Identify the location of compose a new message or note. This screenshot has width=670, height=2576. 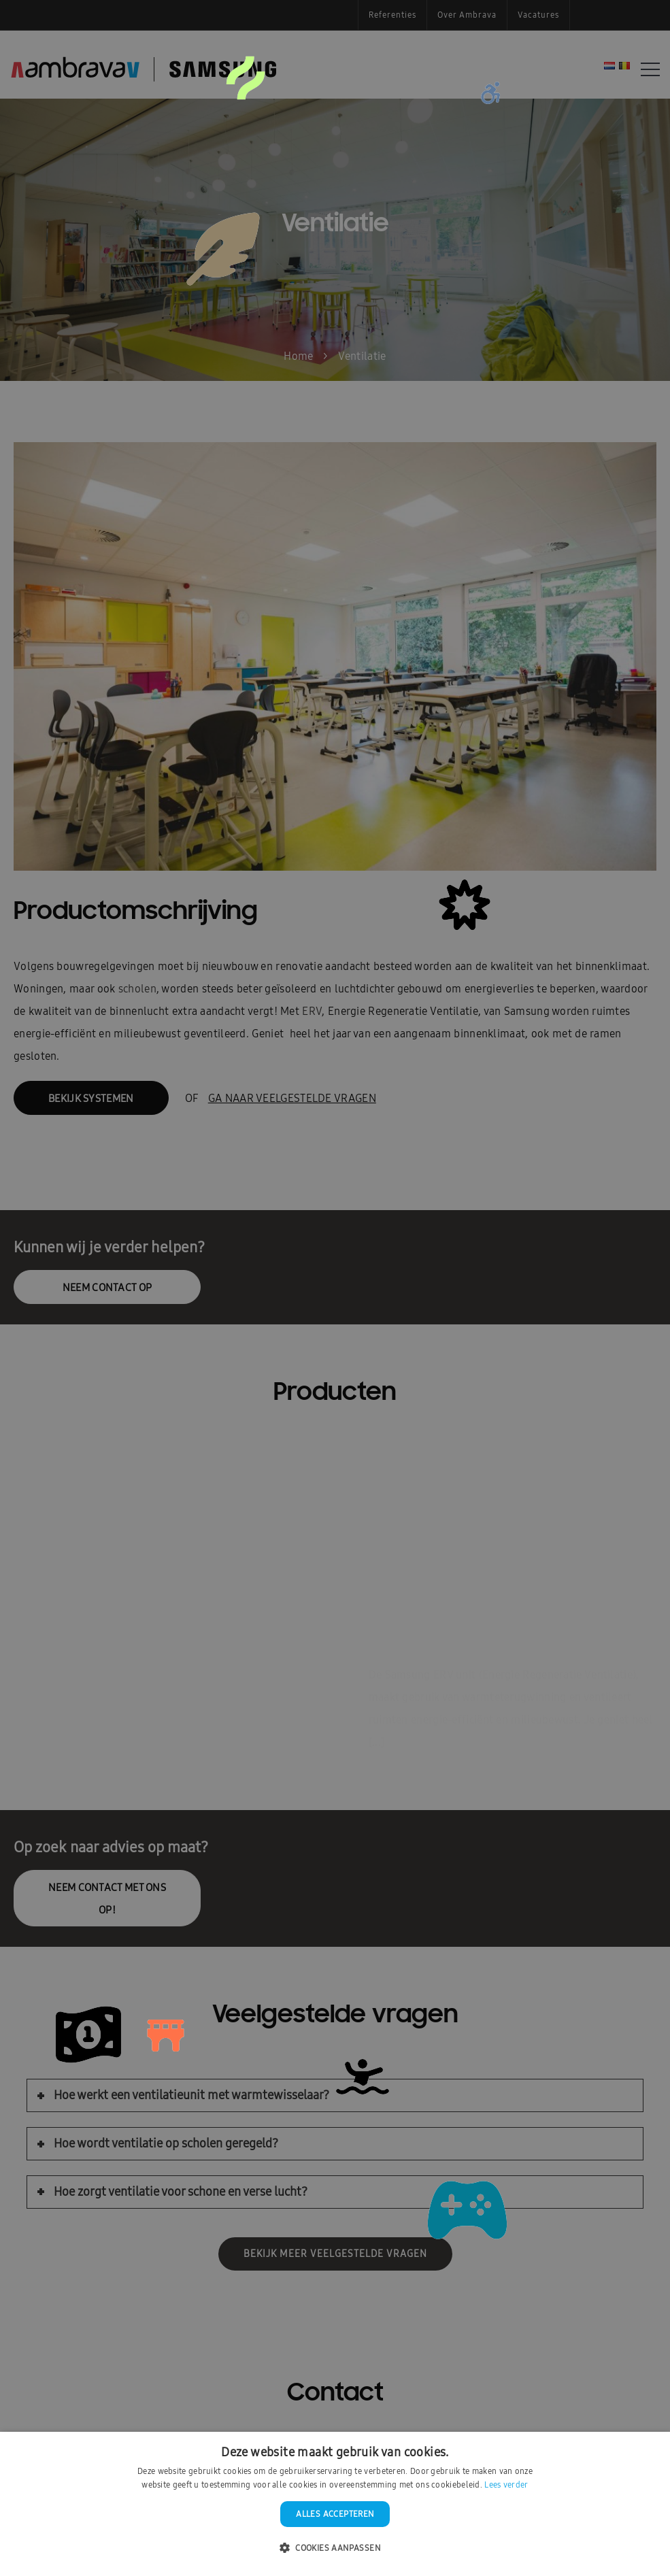
(222, 250).